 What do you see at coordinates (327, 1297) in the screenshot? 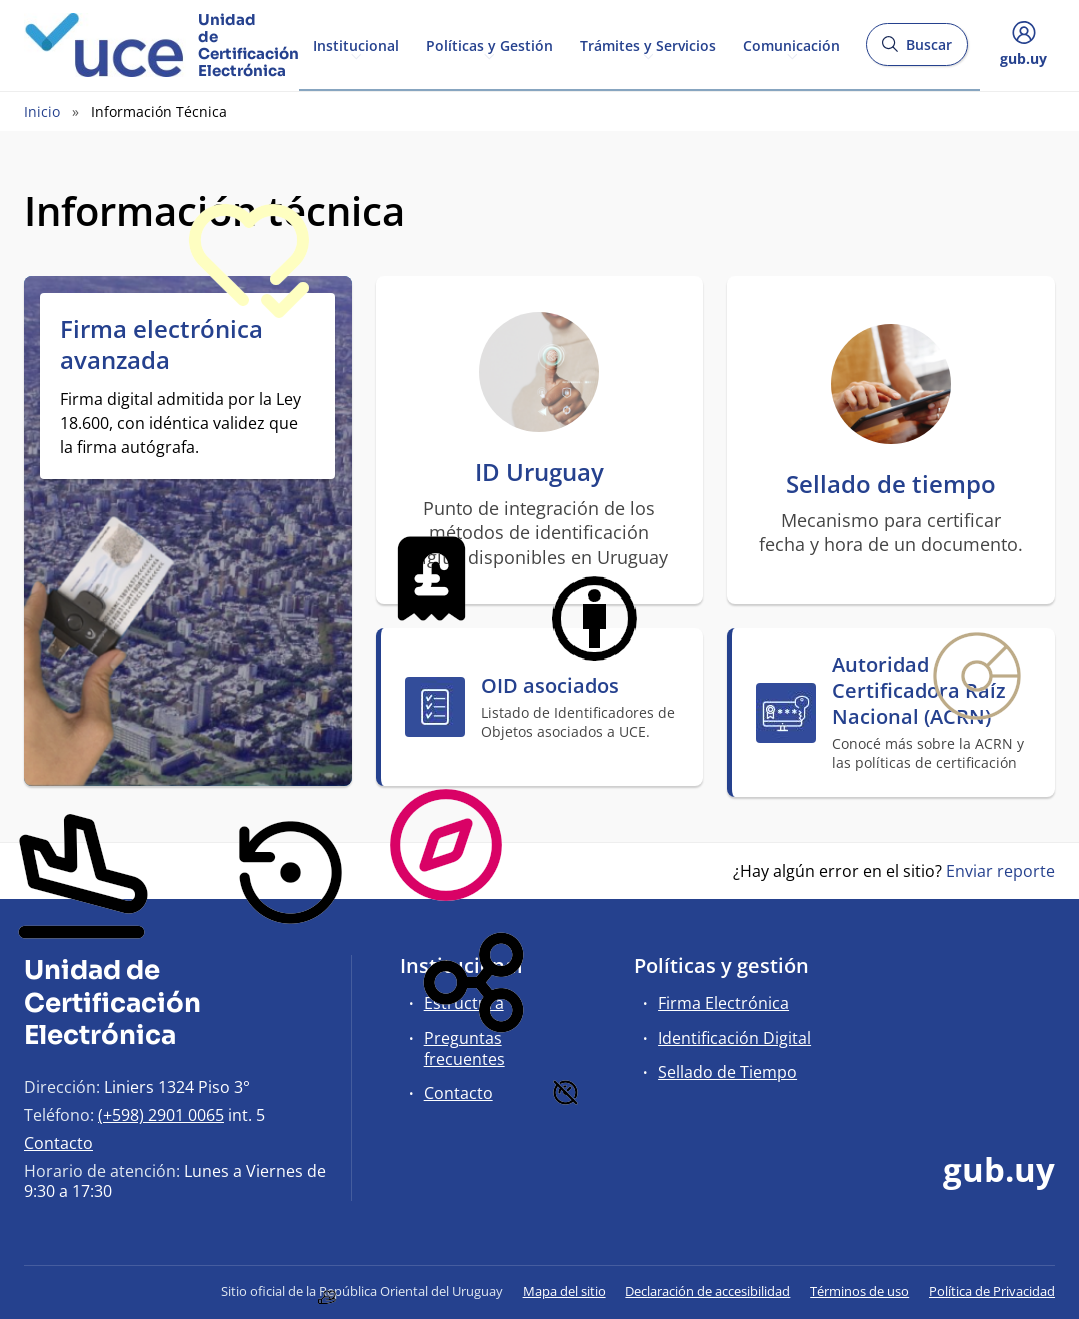
I see `donate or give to charity` at bounding box center [327, 1297].